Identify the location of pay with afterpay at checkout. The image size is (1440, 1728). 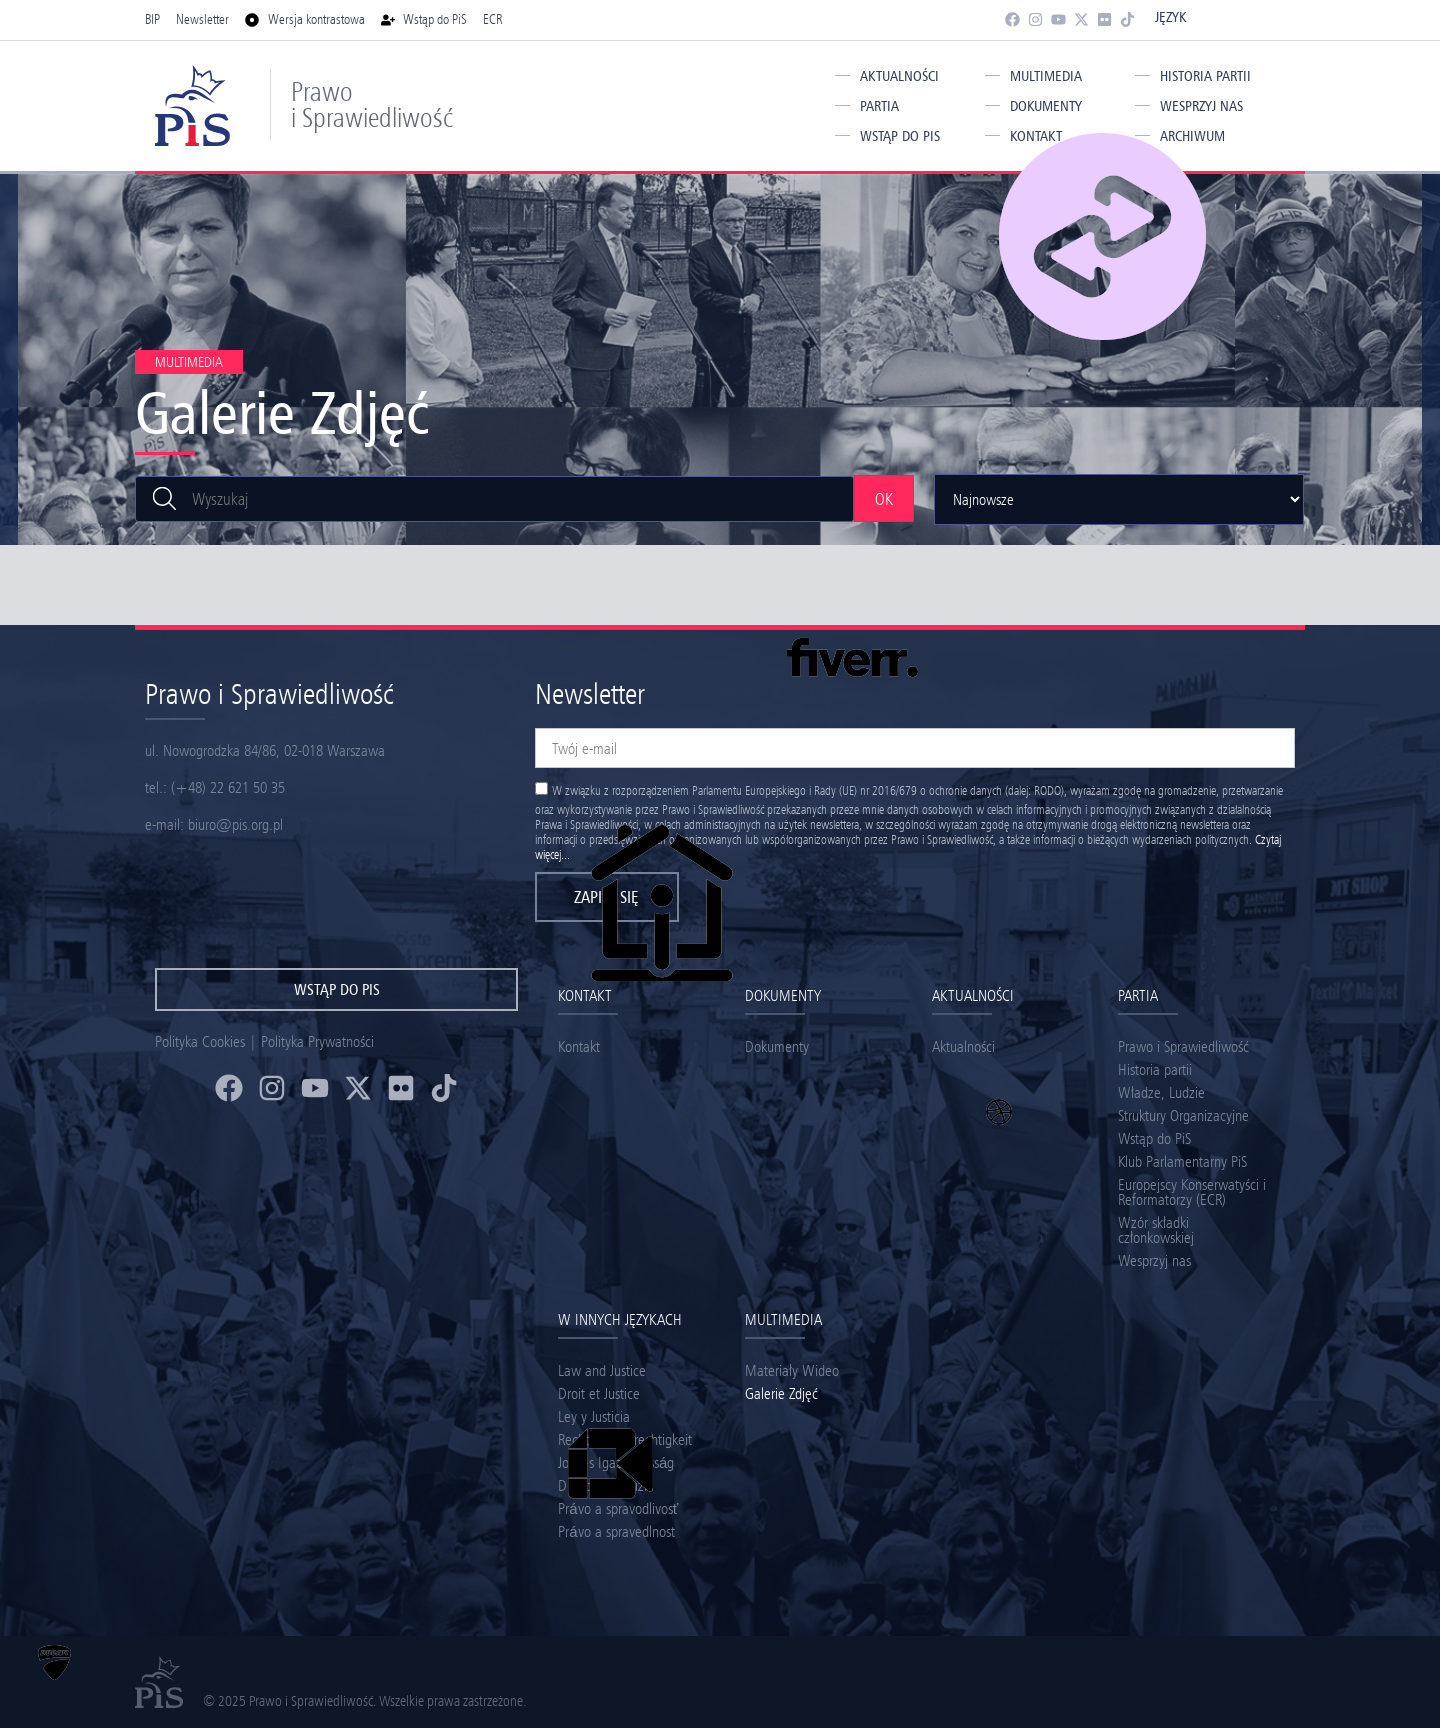
(1102, 236).